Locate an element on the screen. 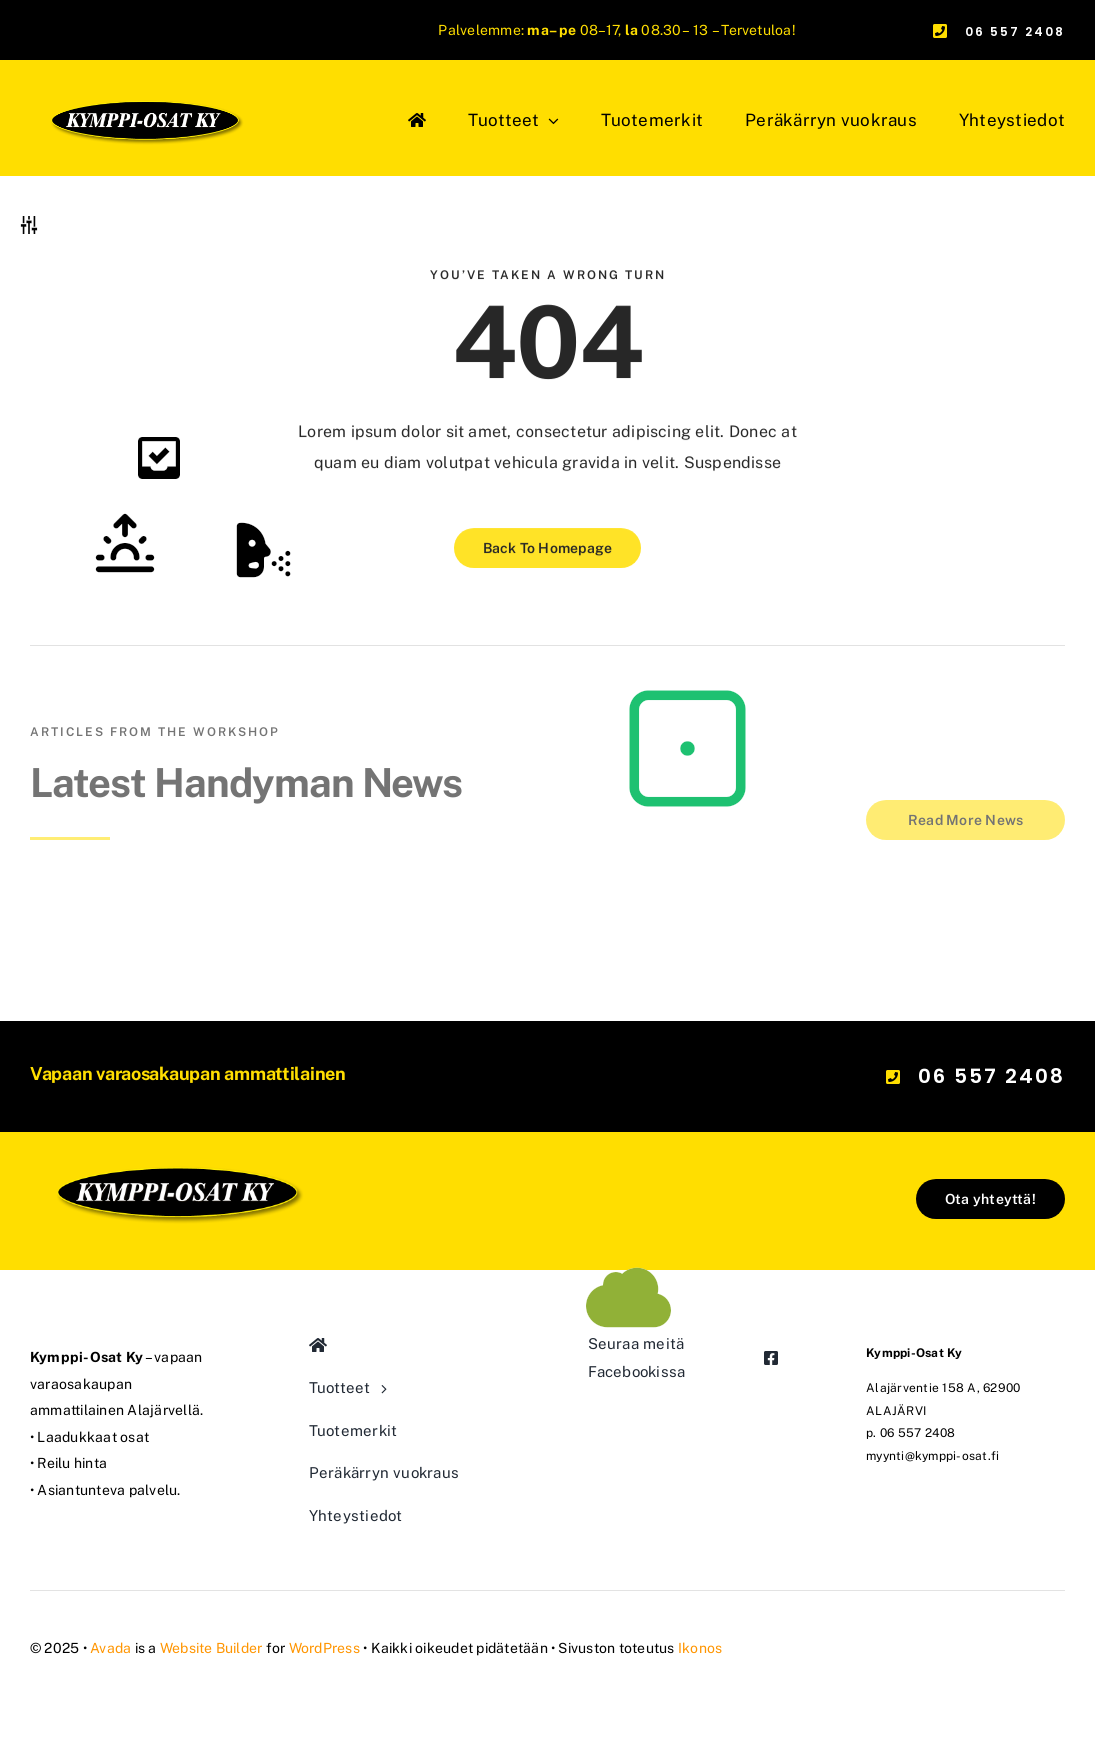 This screenshot has height=1756, width=1095. report respiratory symptoms is located at coordinates (264, 550).